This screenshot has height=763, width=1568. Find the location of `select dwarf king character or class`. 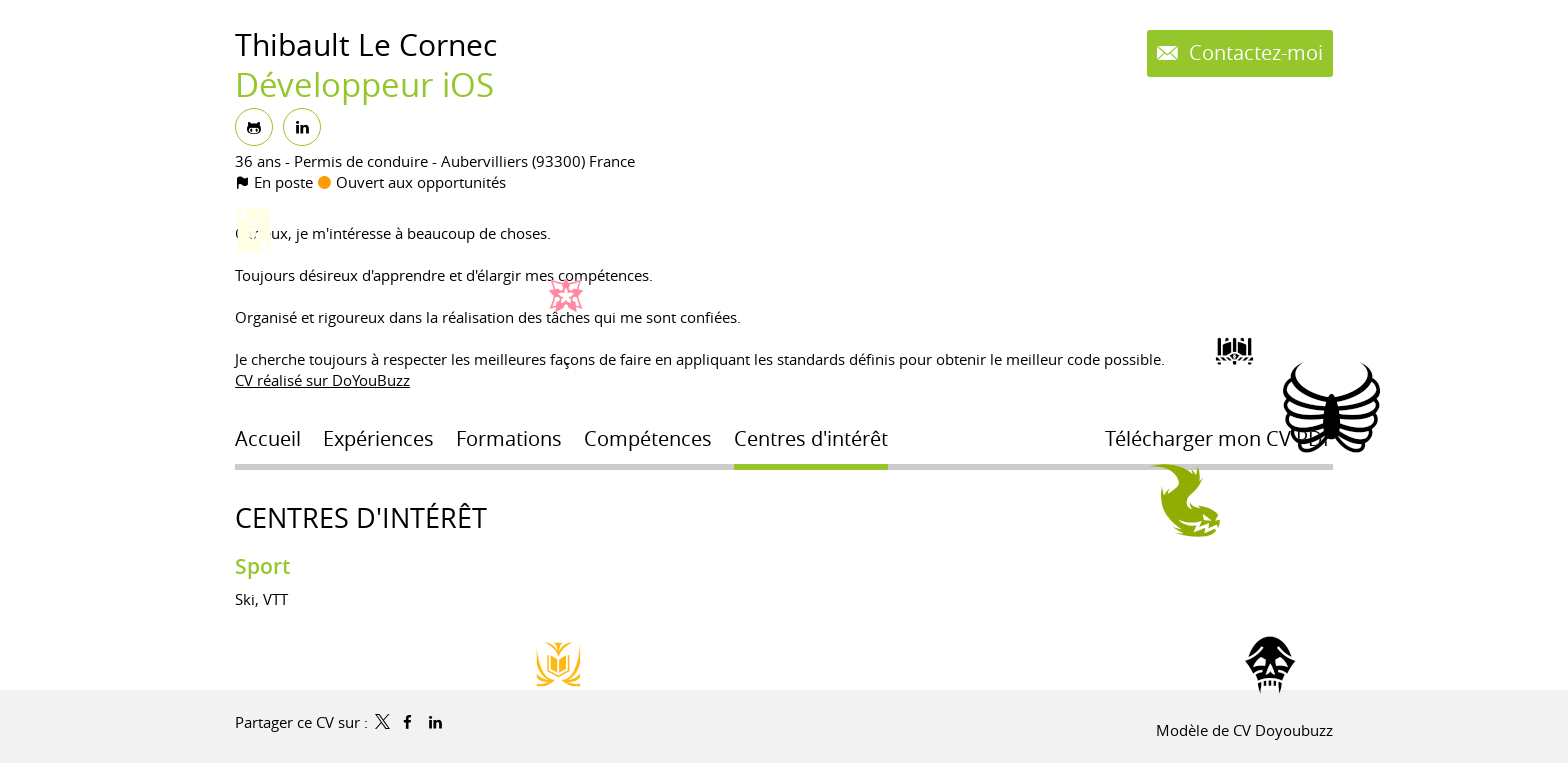

select dwarf king character or class is located at coordinates (1234, 350).